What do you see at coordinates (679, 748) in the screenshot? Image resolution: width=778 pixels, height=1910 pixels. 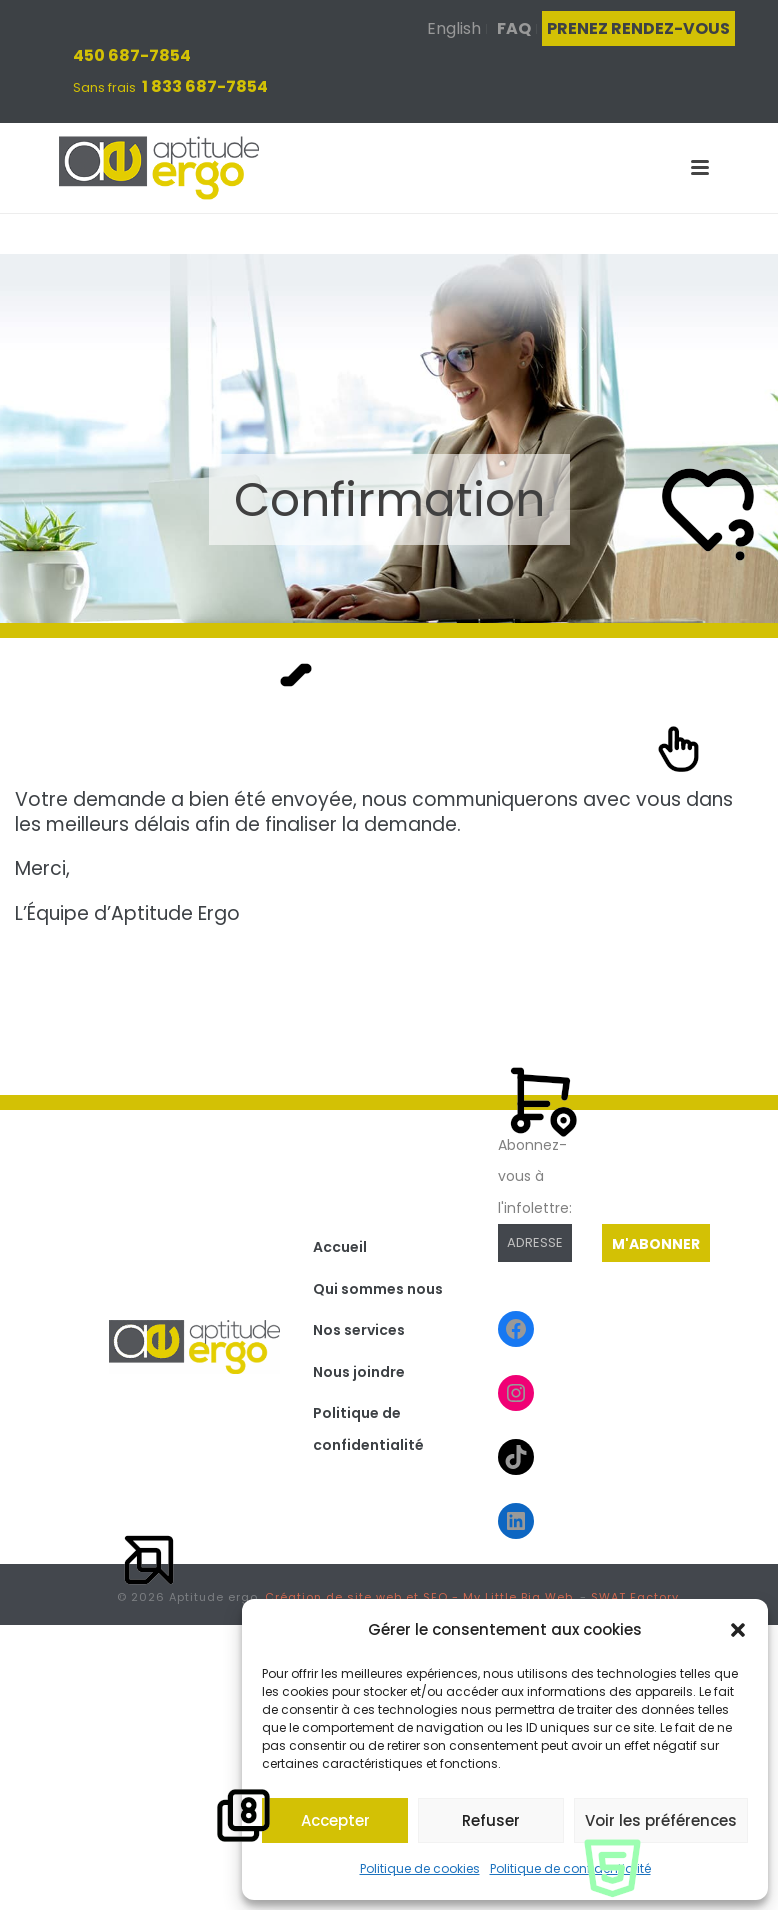 I see `tap or click to interact` at bounding box center [679, 748].